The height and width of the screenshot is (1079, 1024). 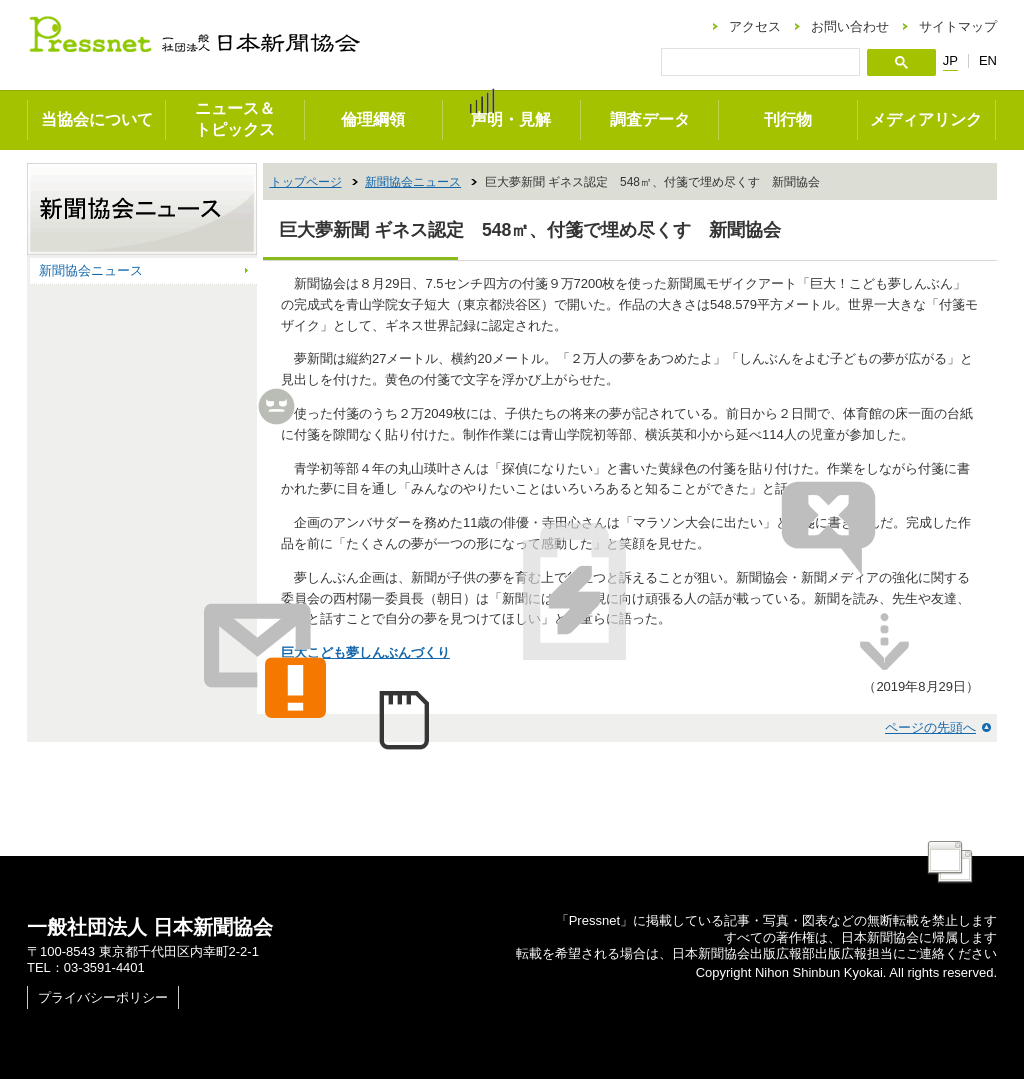 I want to click on indicates user is offline or unavailable for chat, so click(x=828, y=528).